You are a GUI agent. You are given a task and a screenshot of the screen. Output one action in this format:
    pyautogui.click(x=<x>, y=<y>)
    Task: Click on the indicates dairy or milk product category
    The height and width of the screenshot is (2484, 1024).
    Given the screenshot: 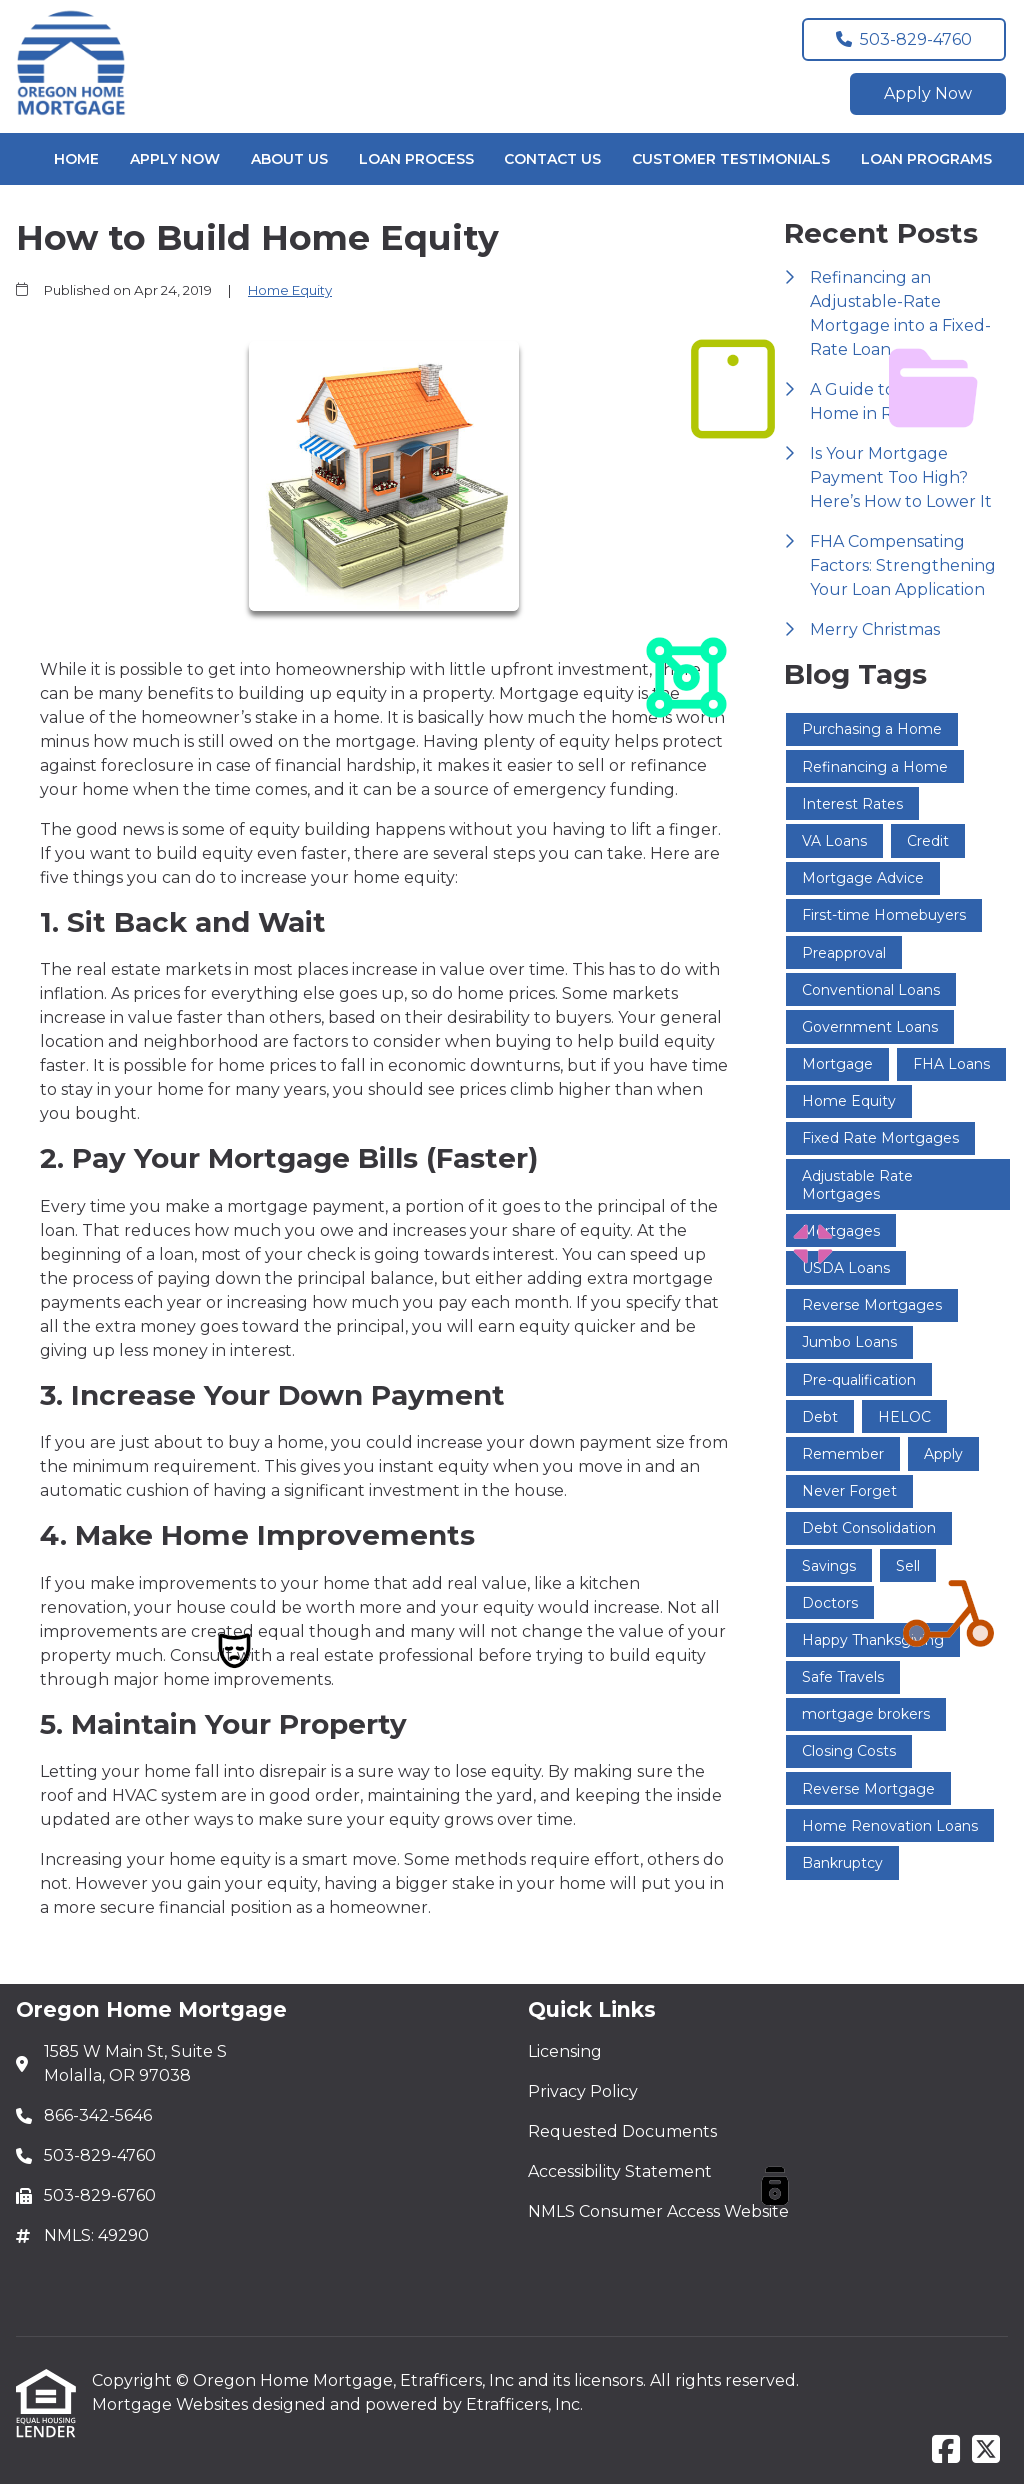 What is the action you would take?
    pyautogui.click(x=775, y=2186)
    